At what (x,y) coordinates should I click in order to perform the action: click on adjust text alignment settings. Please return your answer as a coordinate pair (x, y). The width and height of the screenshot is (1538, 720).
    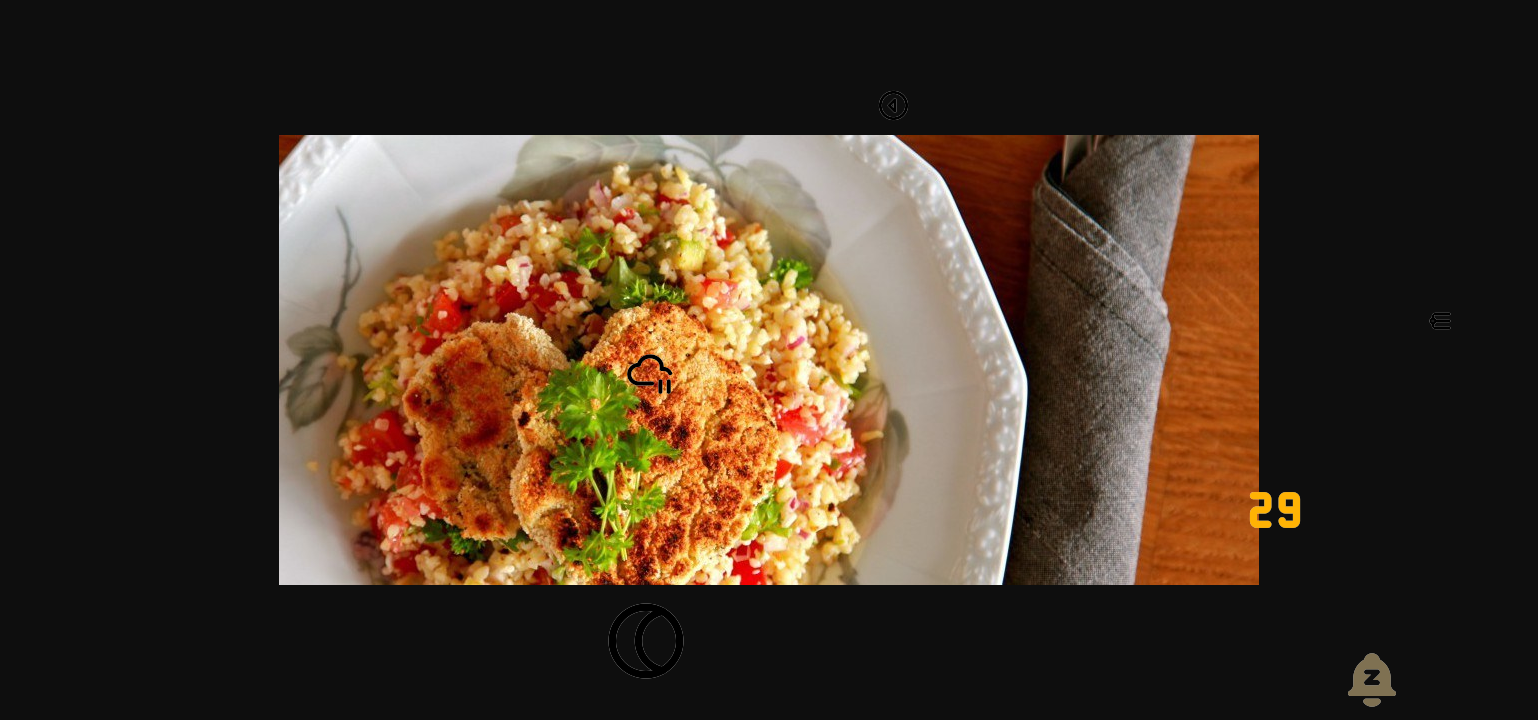
    Looking at the image, I should click on (1440, 321).